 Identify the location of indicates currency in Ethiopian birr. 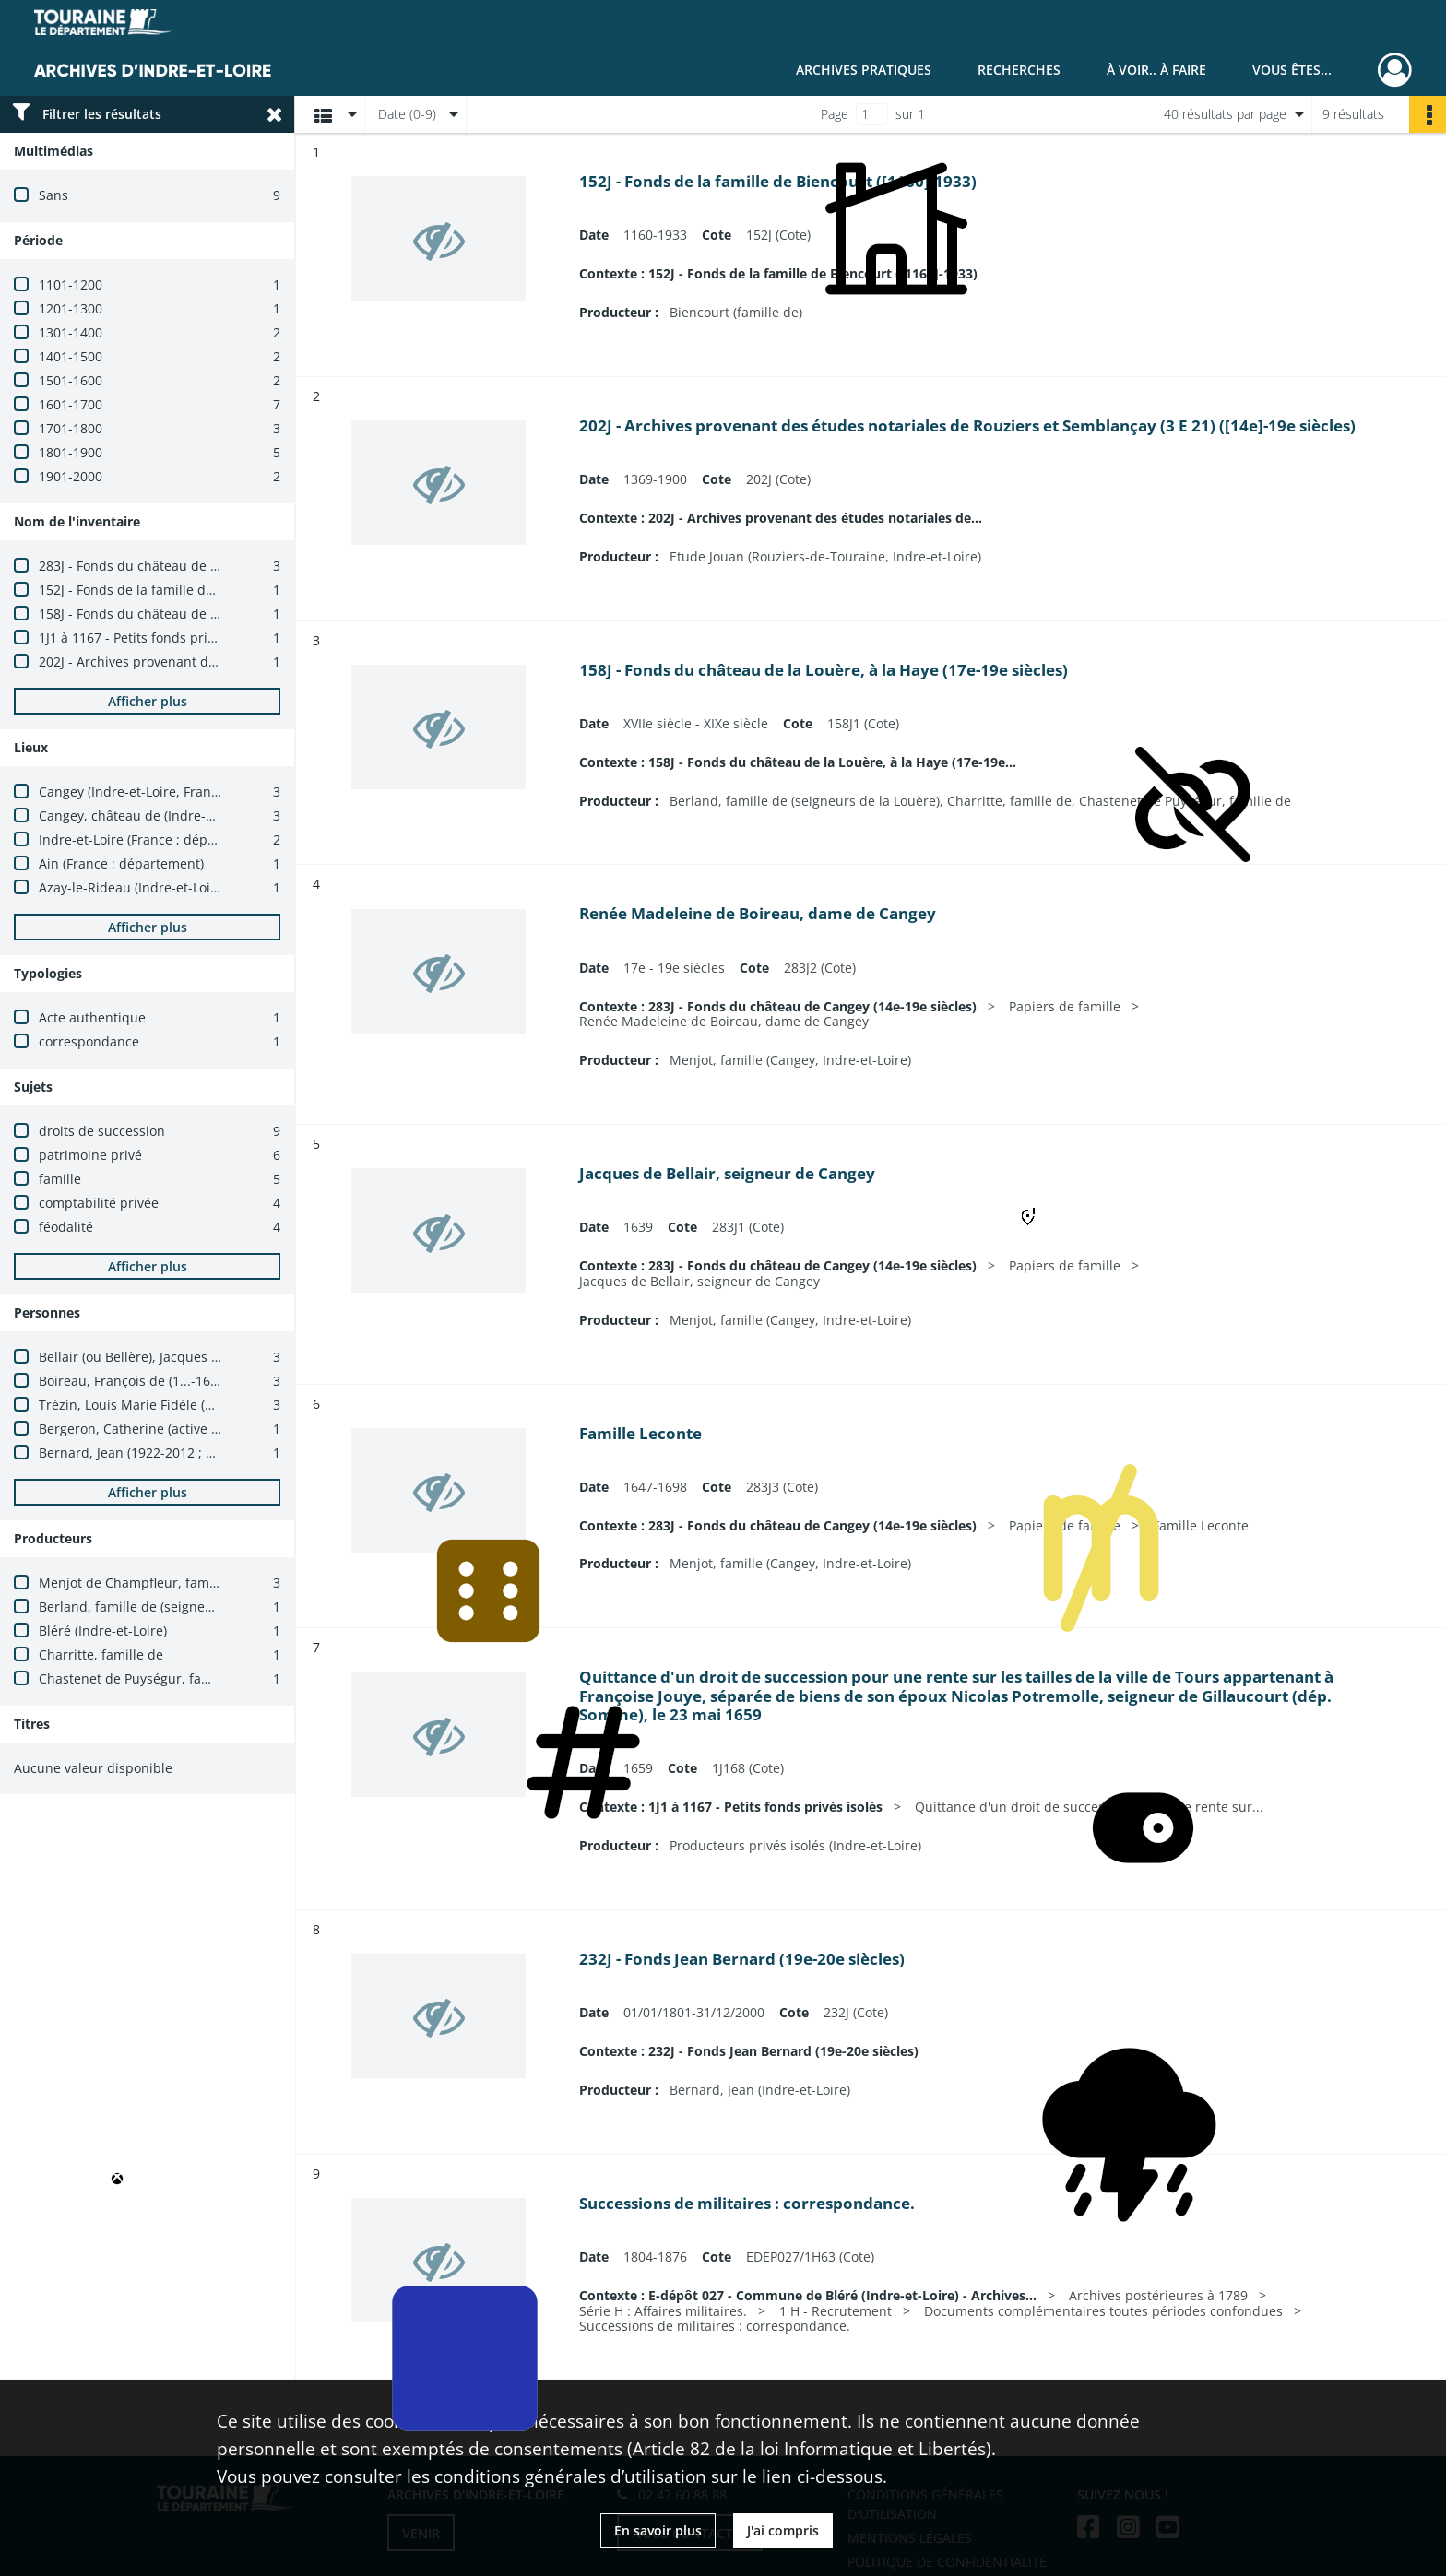
(1101, 1548).